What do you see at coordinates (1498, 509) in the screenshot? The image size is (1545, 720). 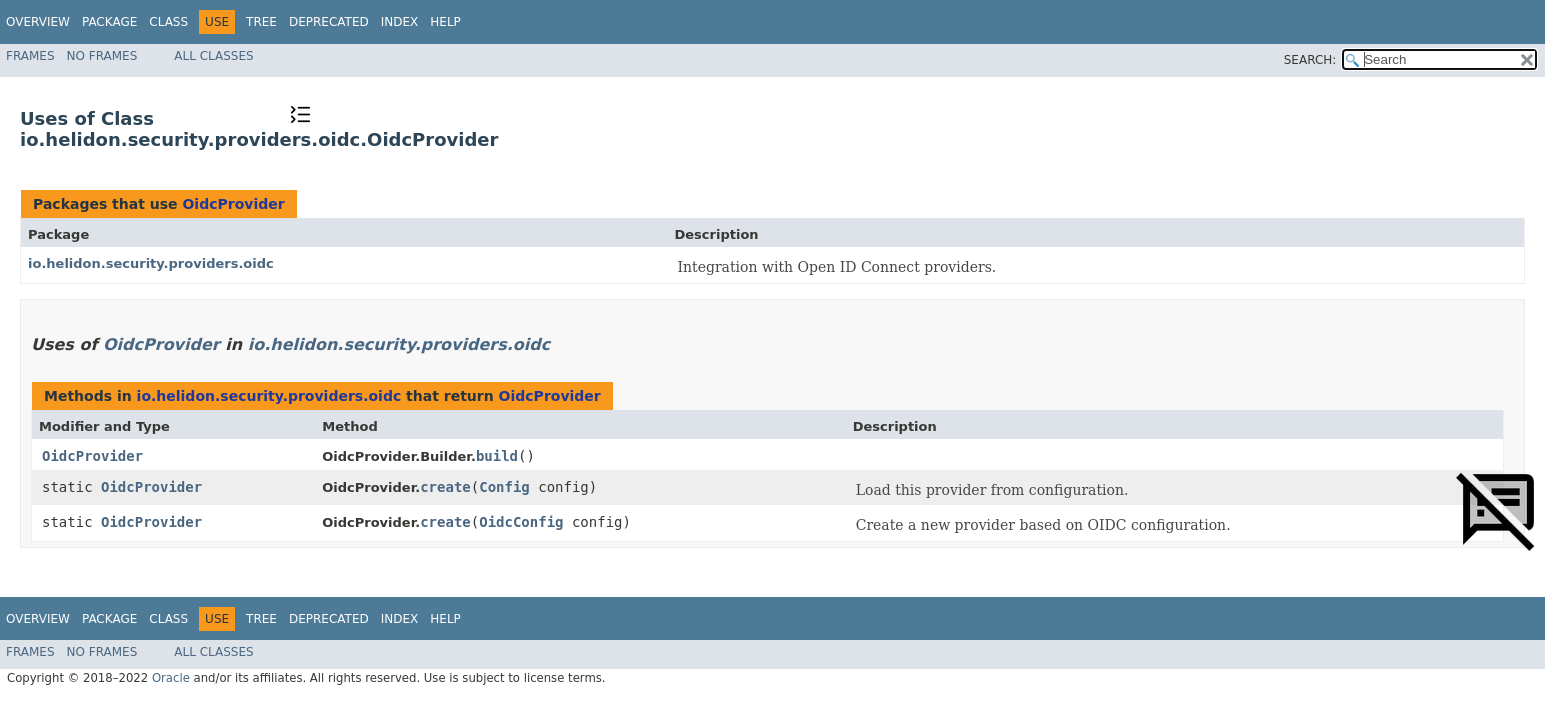 I see `mute or disable speaker notes` at bounding box center [1498, 509].